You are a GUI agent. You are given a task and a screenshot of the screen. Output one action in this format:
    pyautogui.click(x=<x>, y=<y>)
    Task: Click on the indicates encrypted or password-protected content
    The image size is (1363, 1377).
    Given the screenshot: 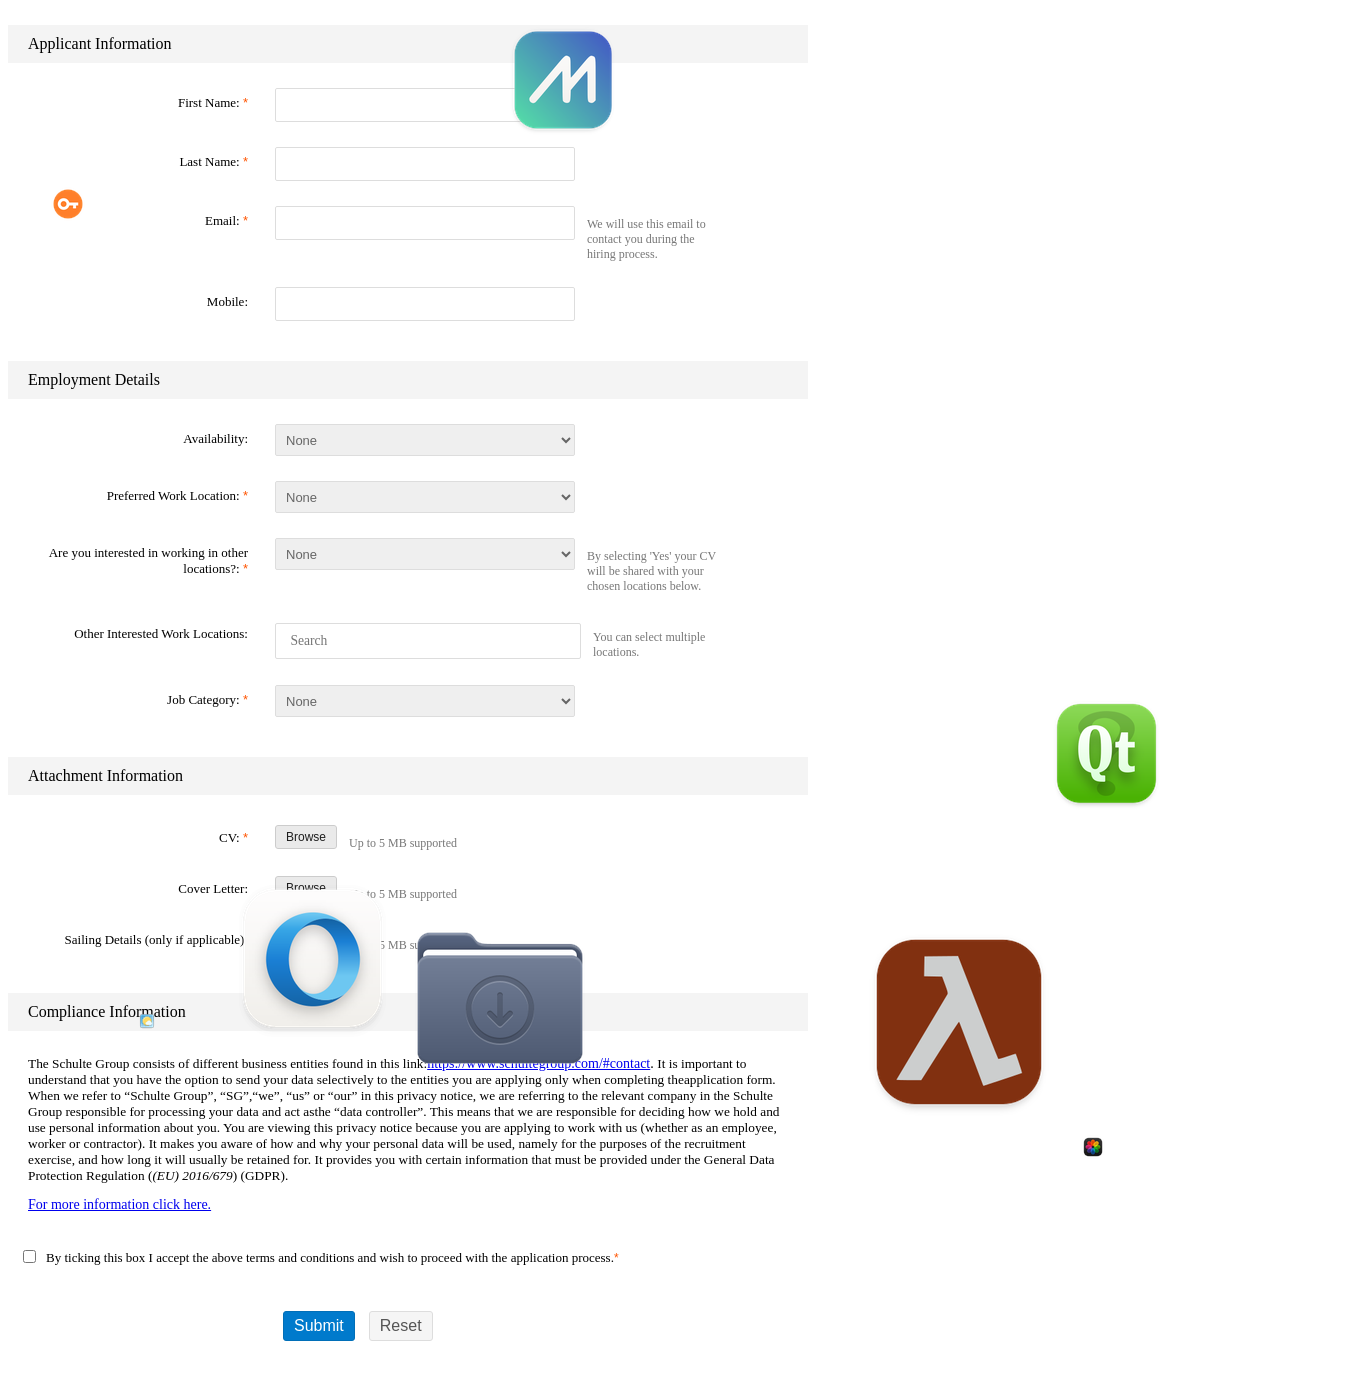 What is the action you would take?
    pyautogui.click(x=68, y=204)
    